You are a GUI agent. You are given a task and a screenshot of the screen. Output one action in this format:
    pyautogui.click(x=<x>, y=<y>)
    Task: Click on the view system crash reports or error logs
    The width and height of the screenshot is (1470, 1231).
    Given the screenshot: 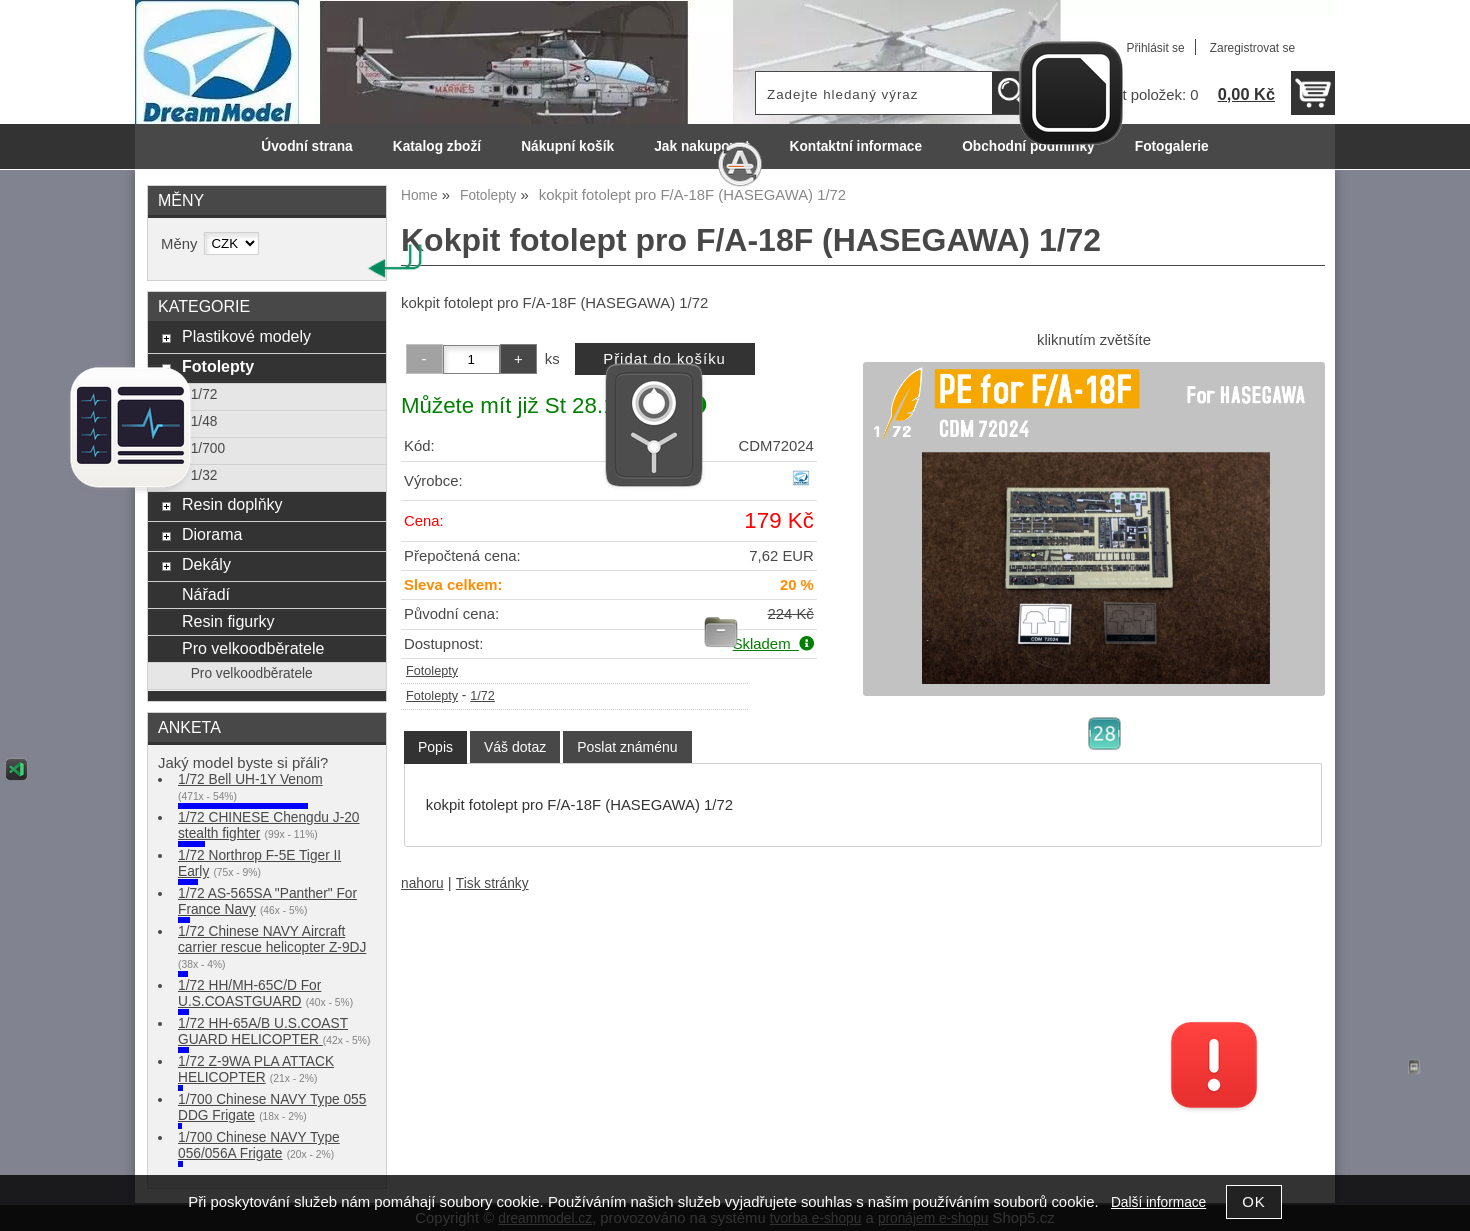 What is the action you would take?
    pyautogui.click(x=1214, y=1065)
    